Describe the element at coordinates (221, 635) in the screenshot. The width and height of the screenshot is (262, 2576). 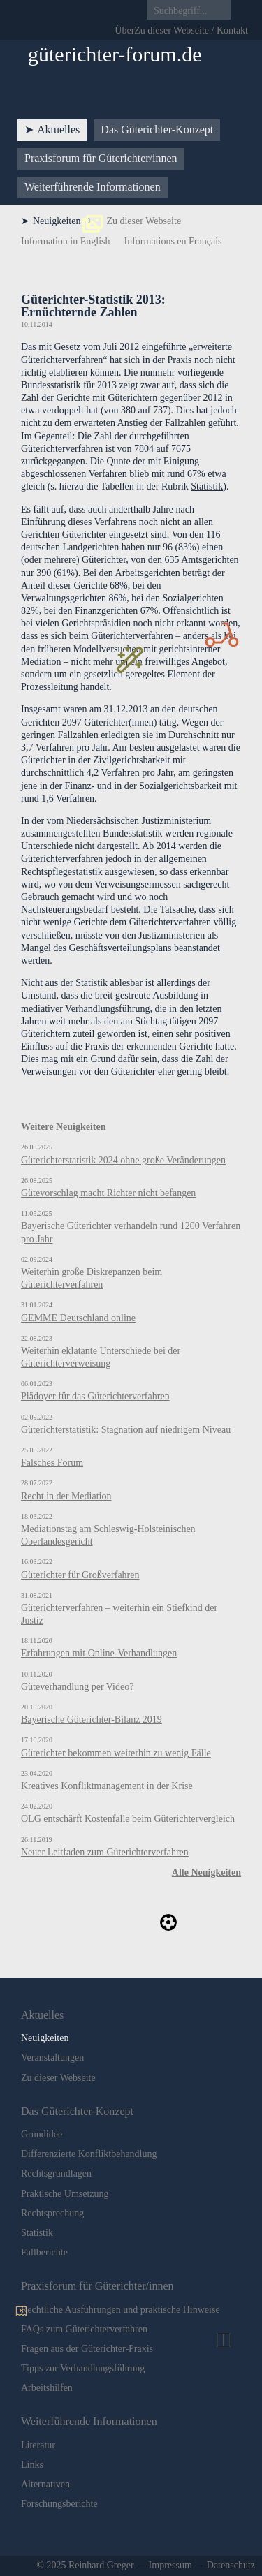
I see `select scooter as transportation mode` at that location.